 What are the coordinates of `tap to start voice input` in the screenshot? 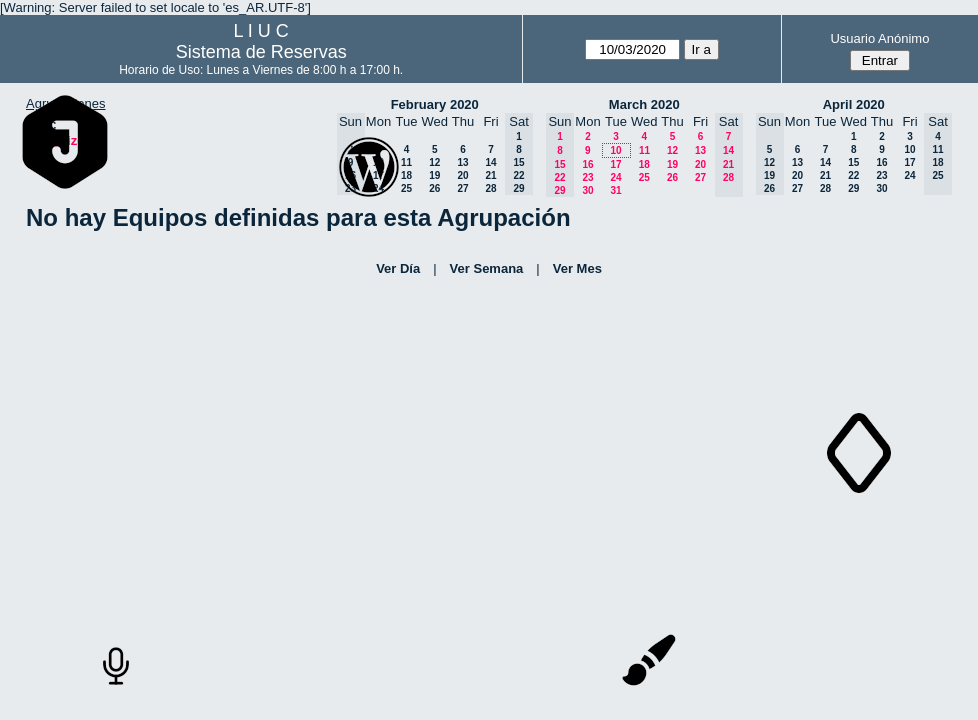 It's located at (116, 666).